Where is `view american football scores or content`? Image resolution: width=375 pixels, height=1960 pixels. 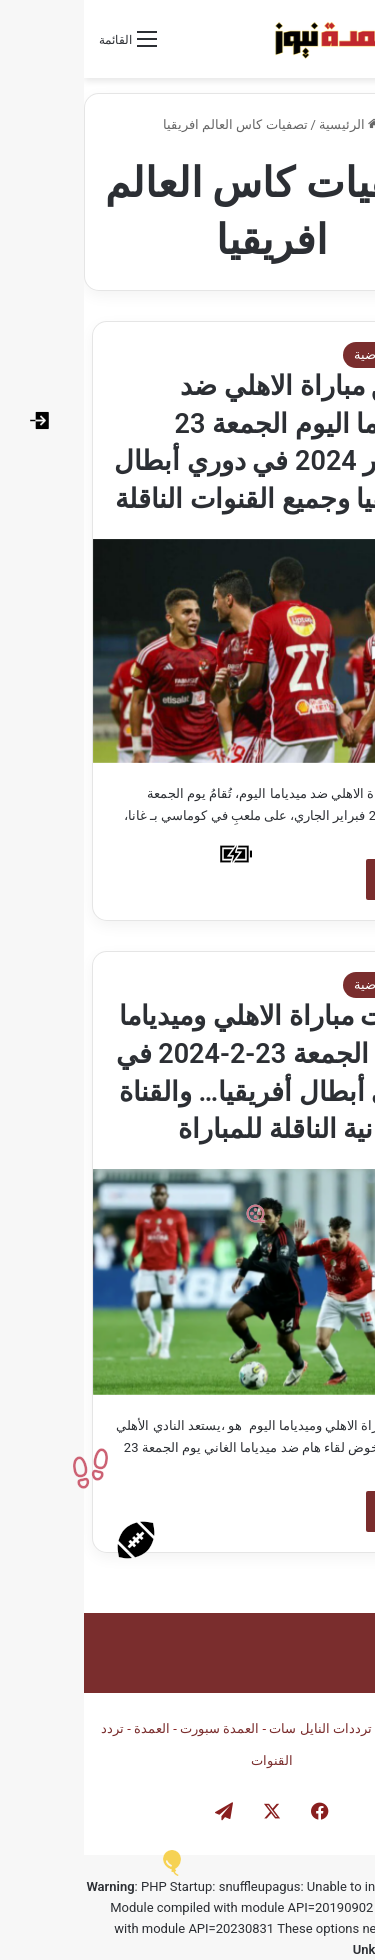 view american football scores or content is located at coordinates (136, 1540).